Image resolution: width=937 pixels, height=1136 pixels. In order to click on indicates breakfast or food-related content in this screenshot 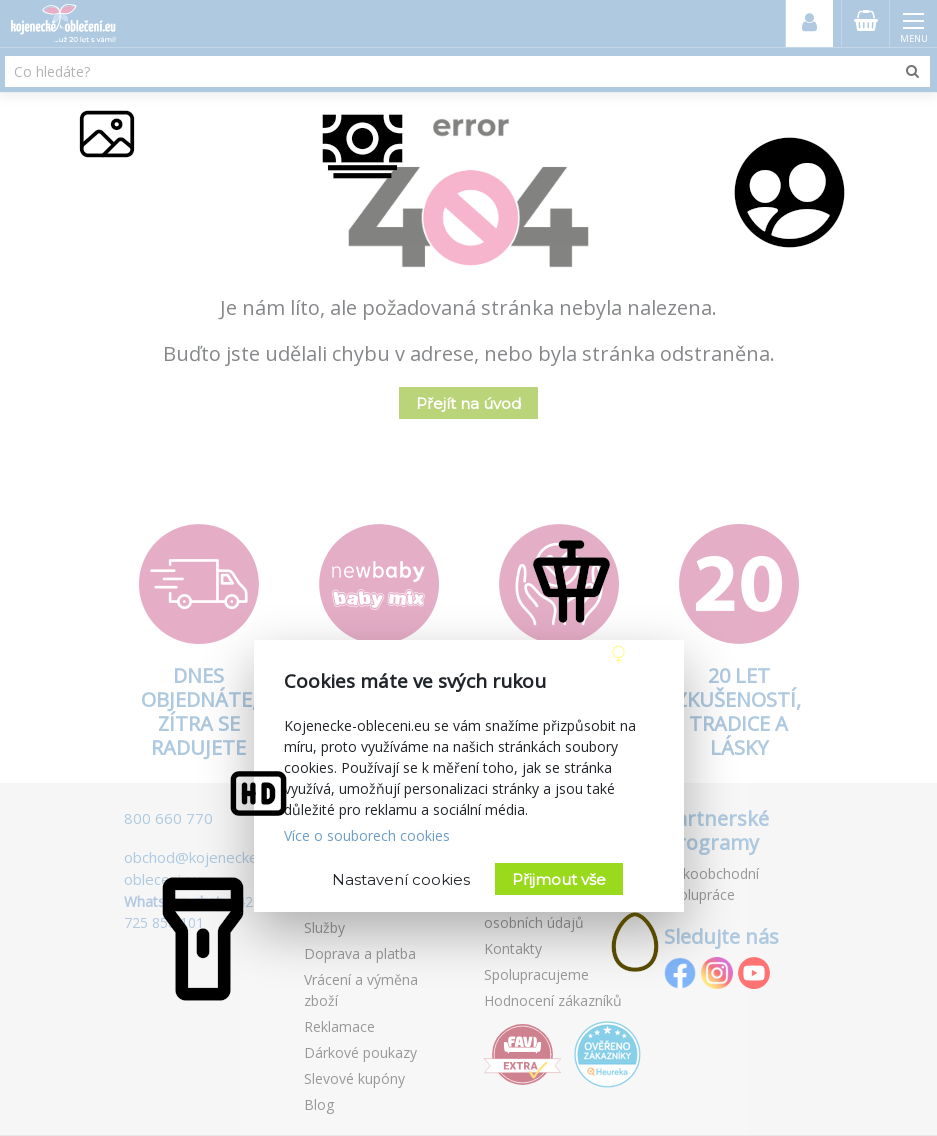, I will do `click(635, 942)`.